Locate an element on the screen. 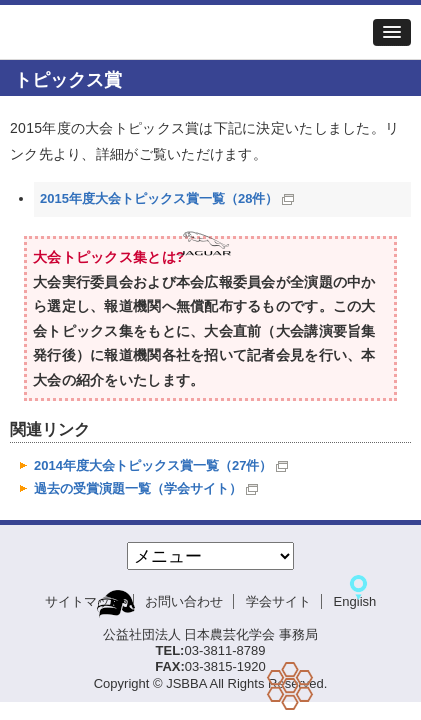 The width and height of the screenshot is (421, 720). launch PUBG (PlayerUnknown's Battlegrounds) game is located at coordinates (116, 604).